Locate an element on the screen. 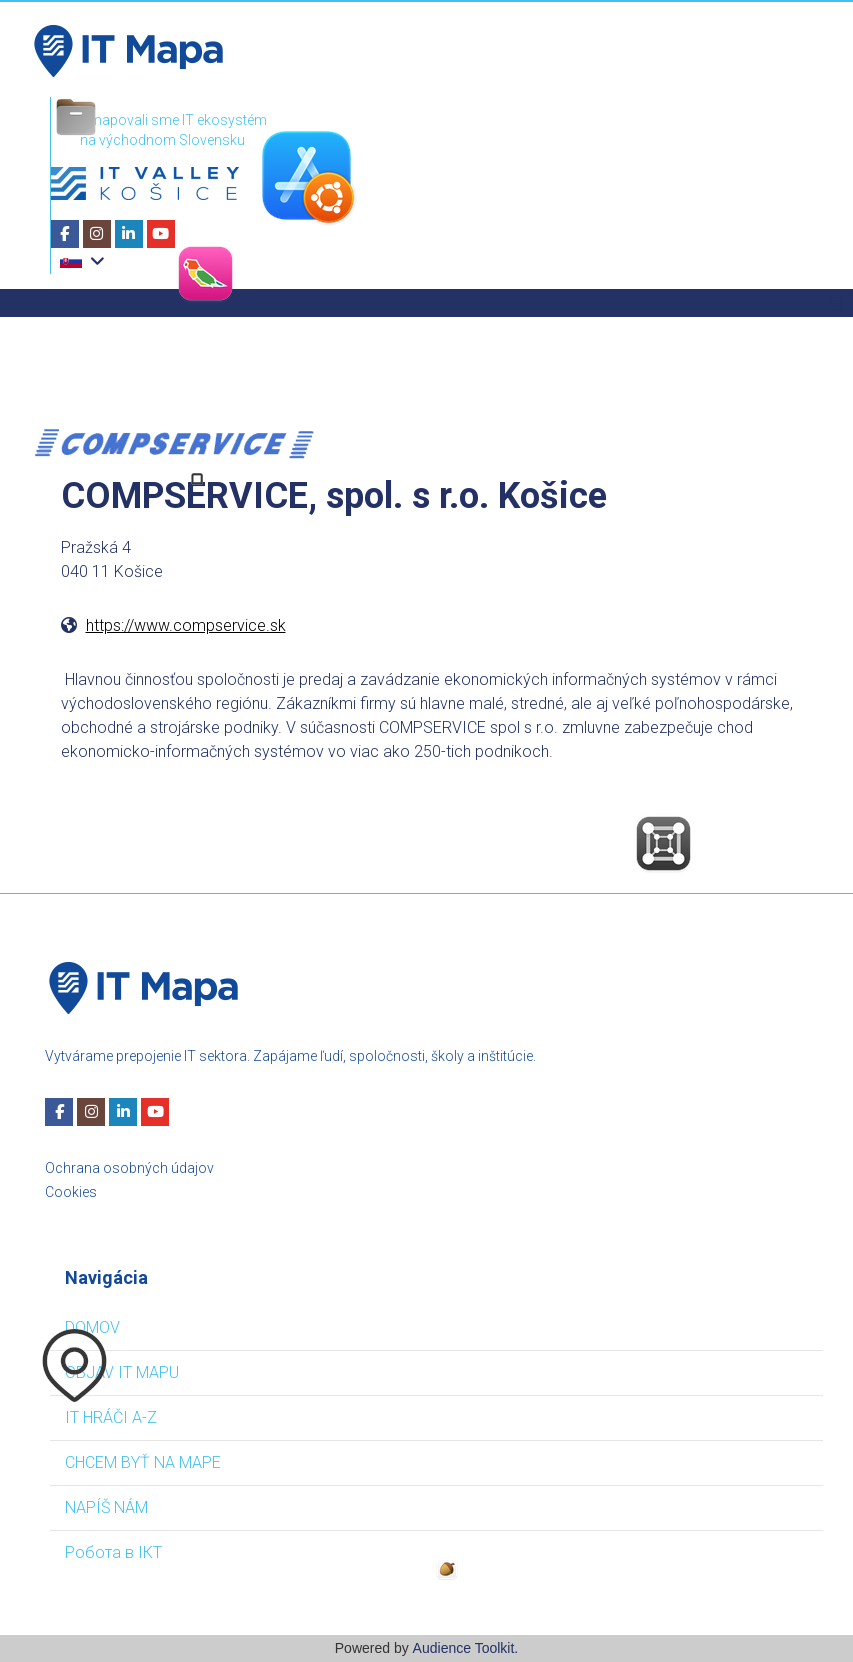 The image size is (853, 1662). stop or halt current media playback is located at coordinates (207, 468).